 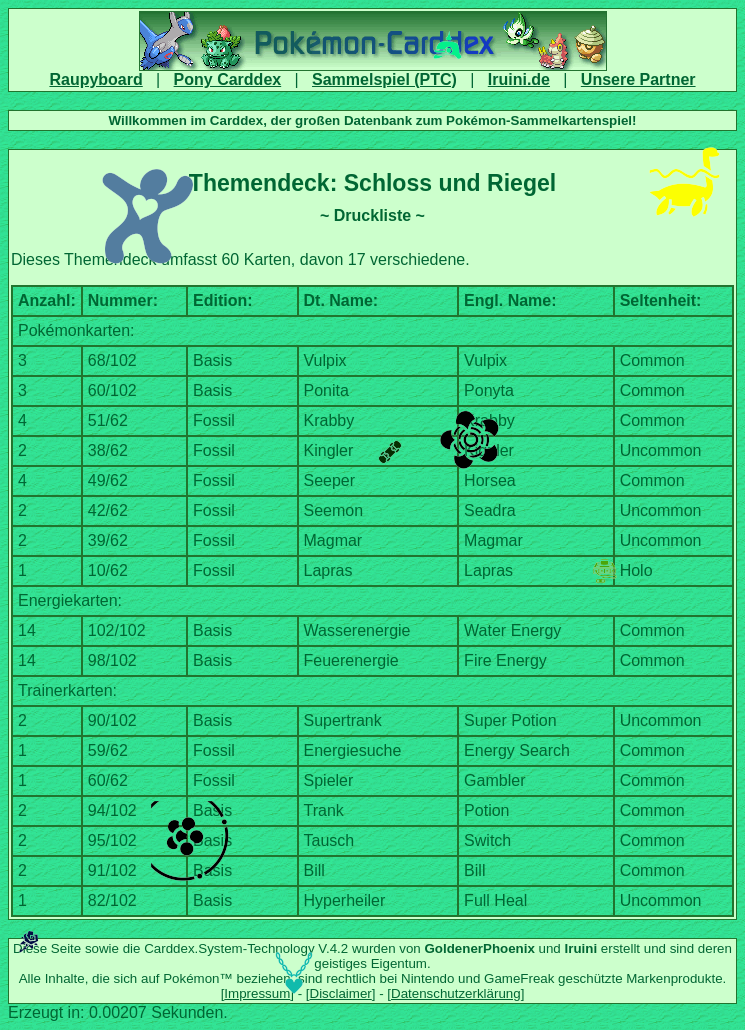 I want to click on view jewelry or accessories collection, so click(x=294, y=973).